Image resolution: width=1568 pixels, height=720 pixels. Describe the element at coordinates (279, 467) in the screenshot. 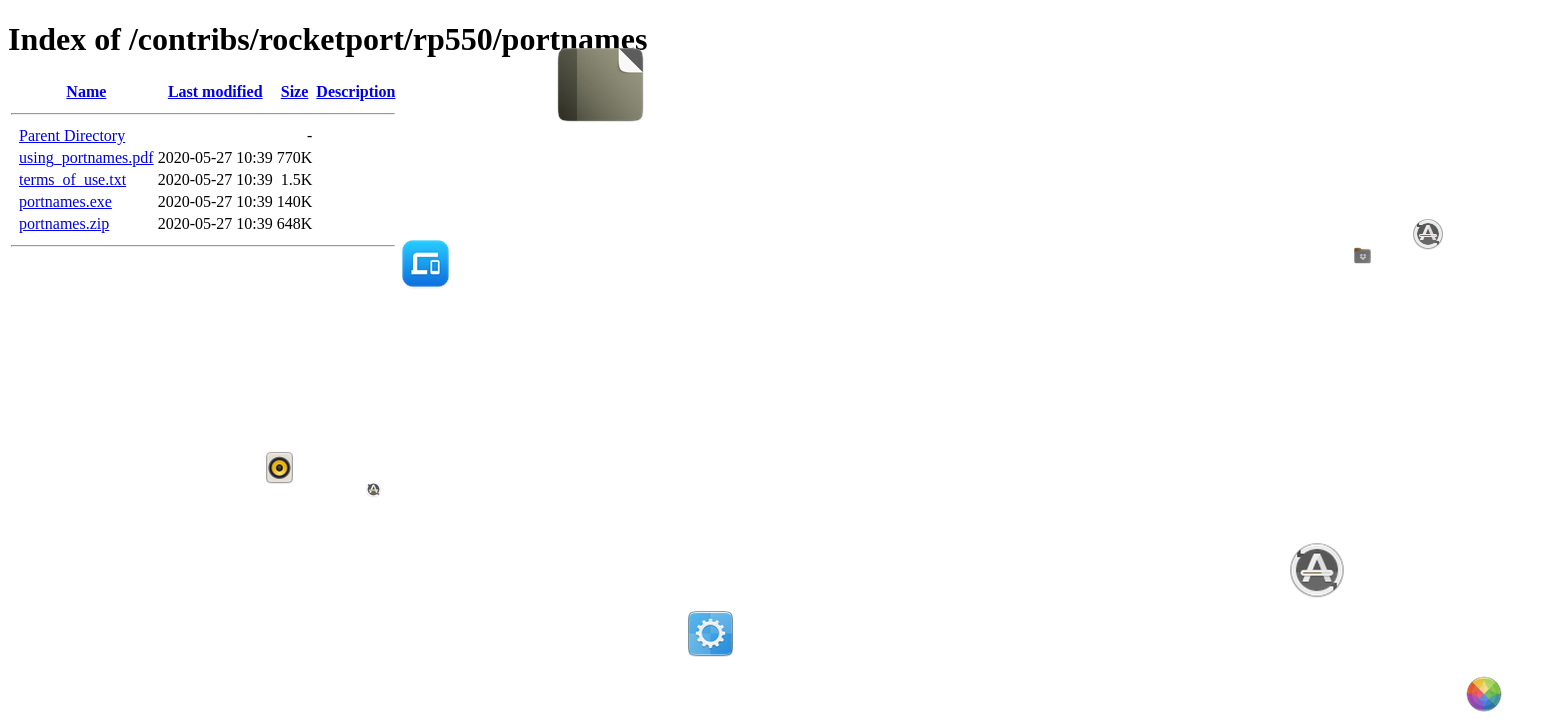

I see `open sound or audio settings panel` at that location.